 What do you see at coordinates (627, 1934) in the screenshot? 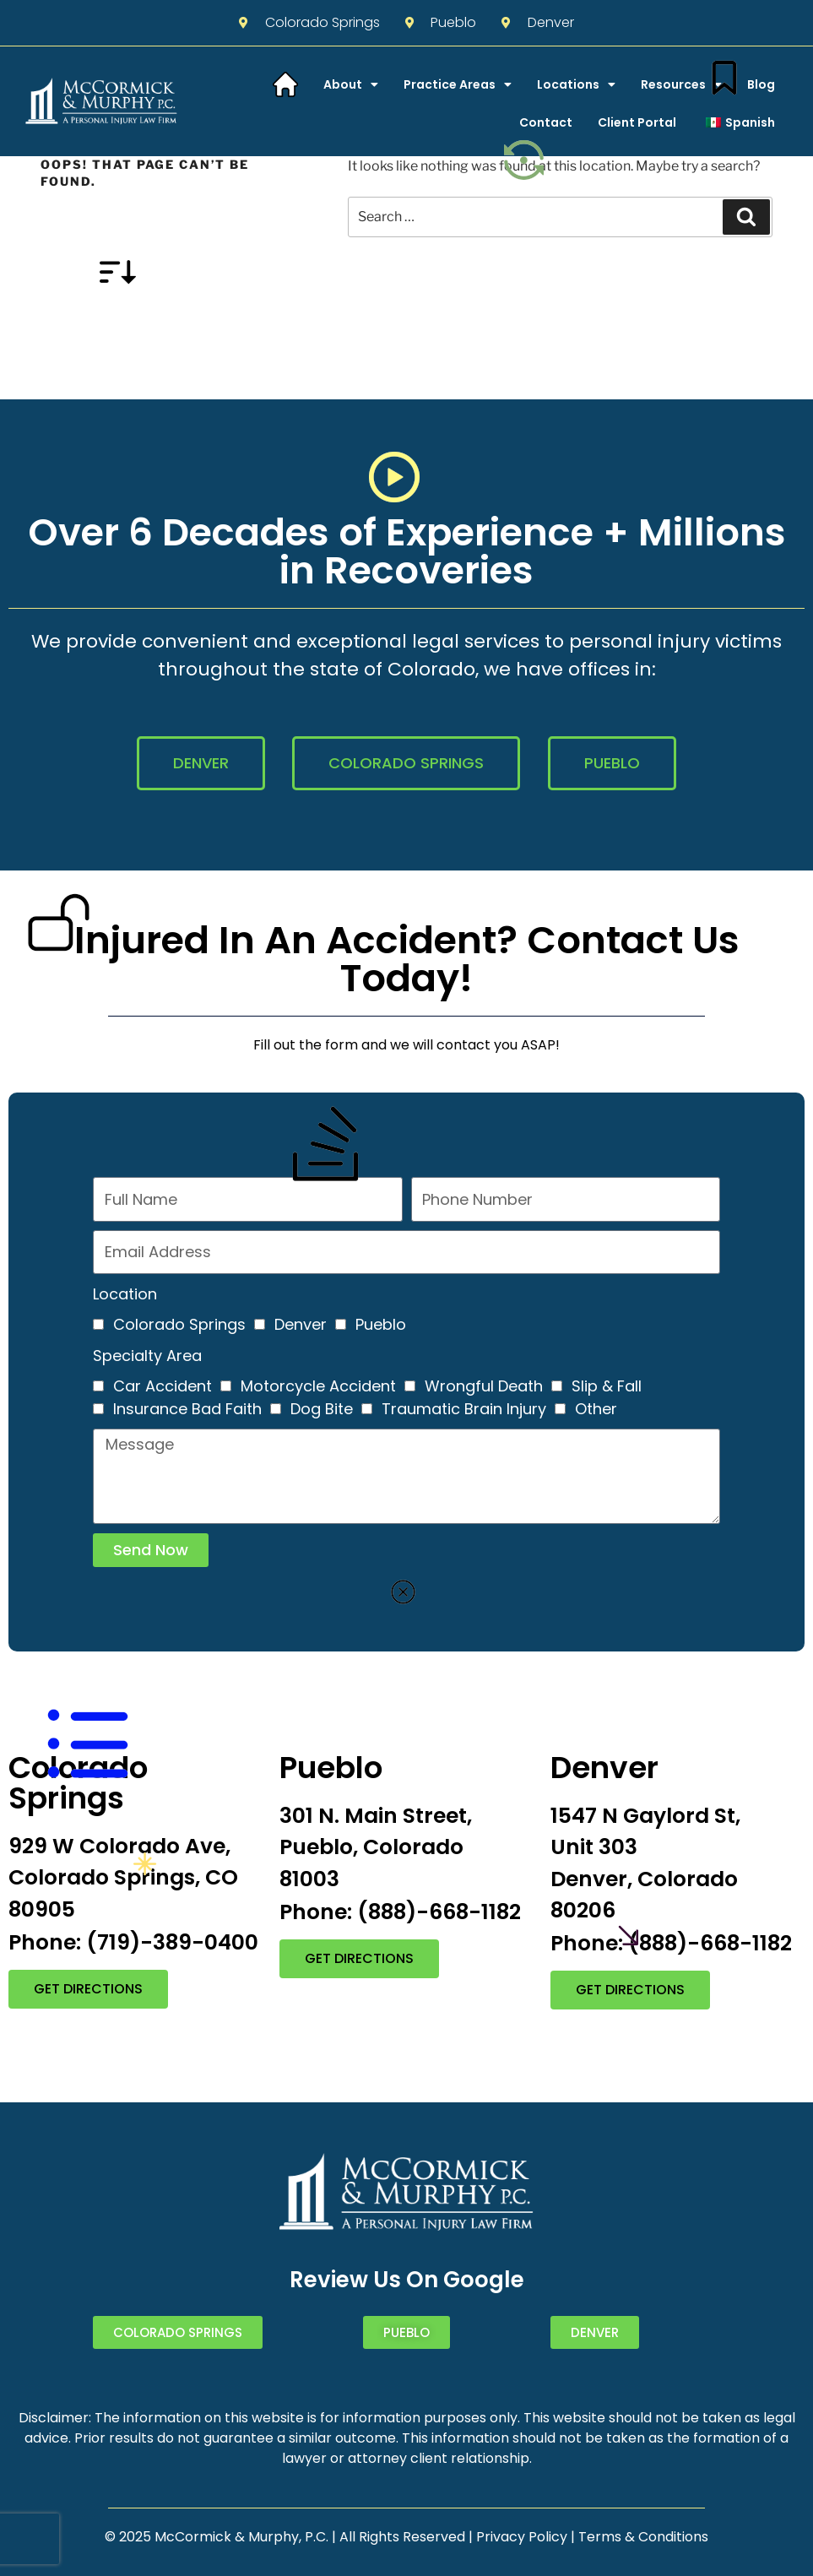
I see `navigate to the next item diagonally` at bounding box center [627, 1934].